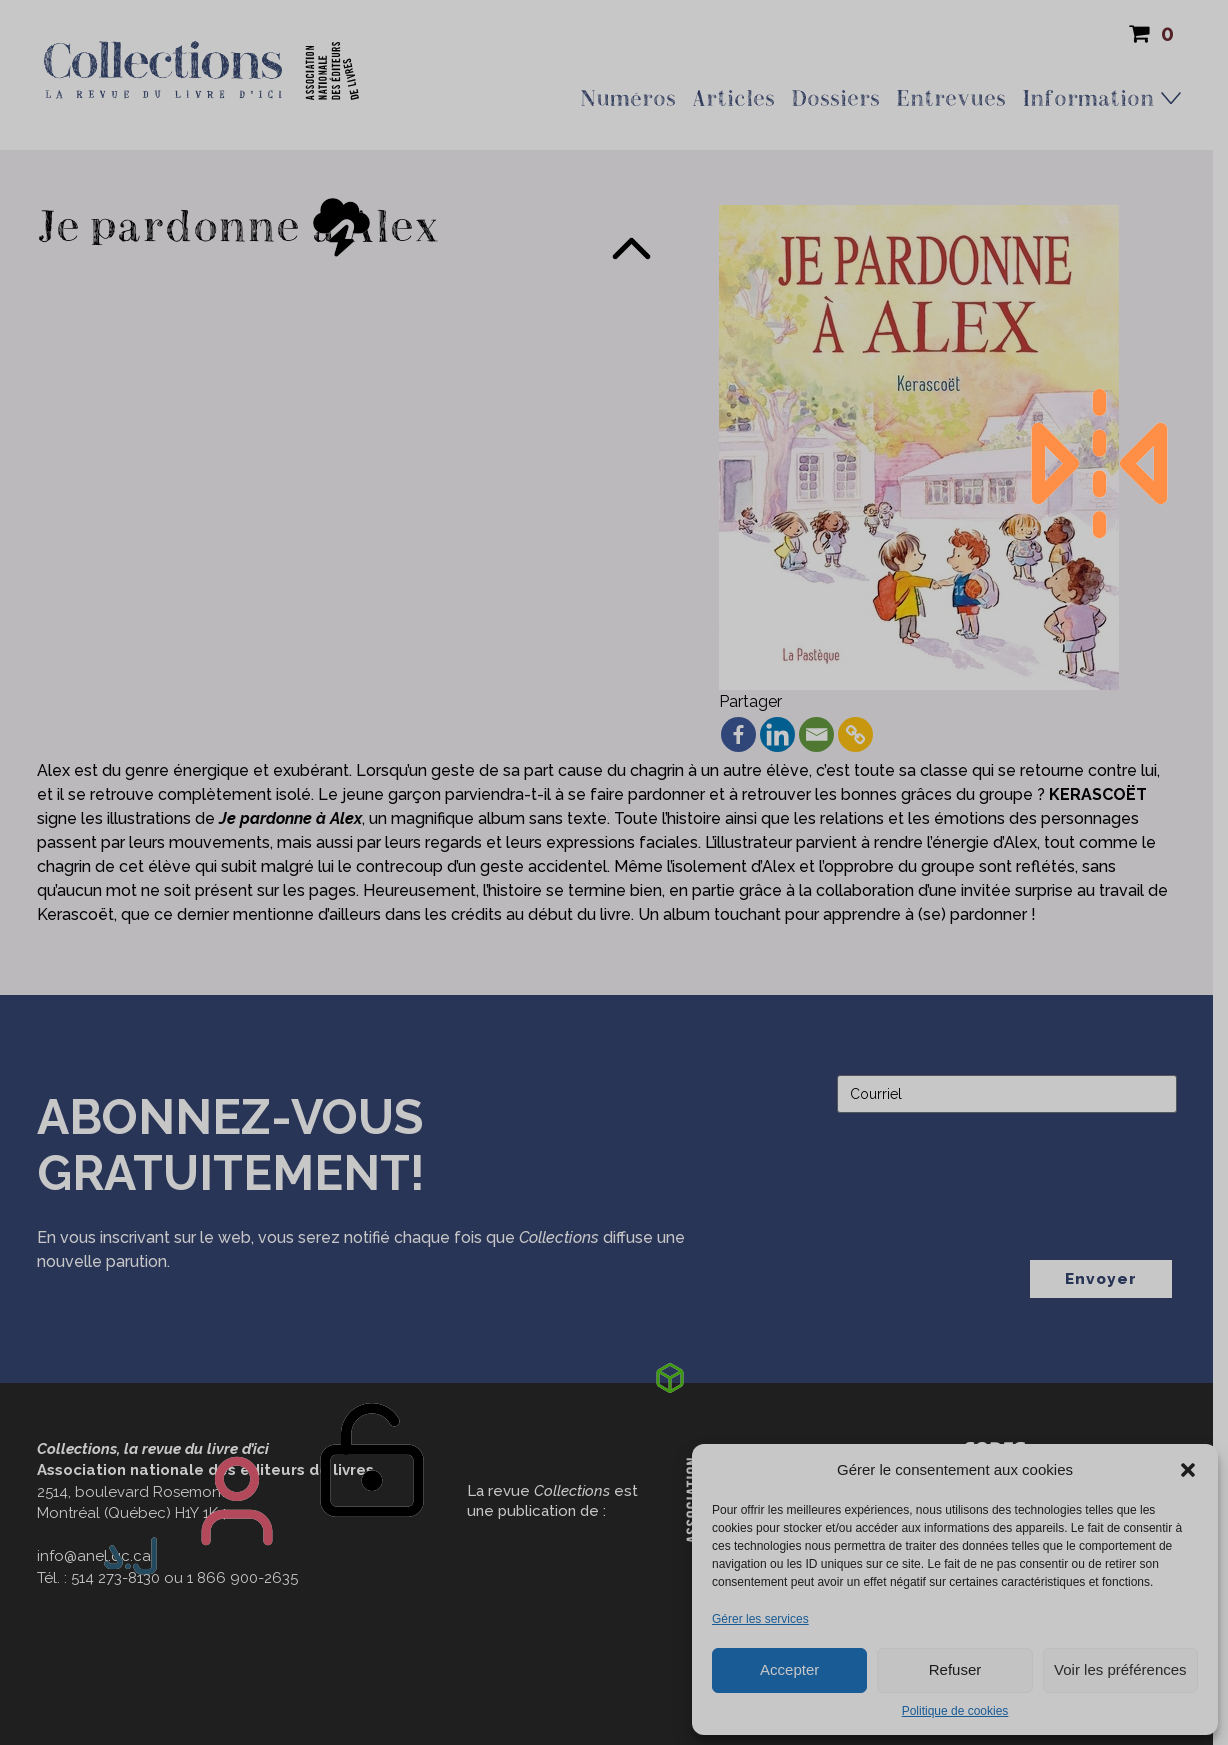 This screenshot has height=1745, width=1228. Describe the element at coordinates (130, 1558) in the screenshot. I see `represents Libyan dinar currency` at that location.